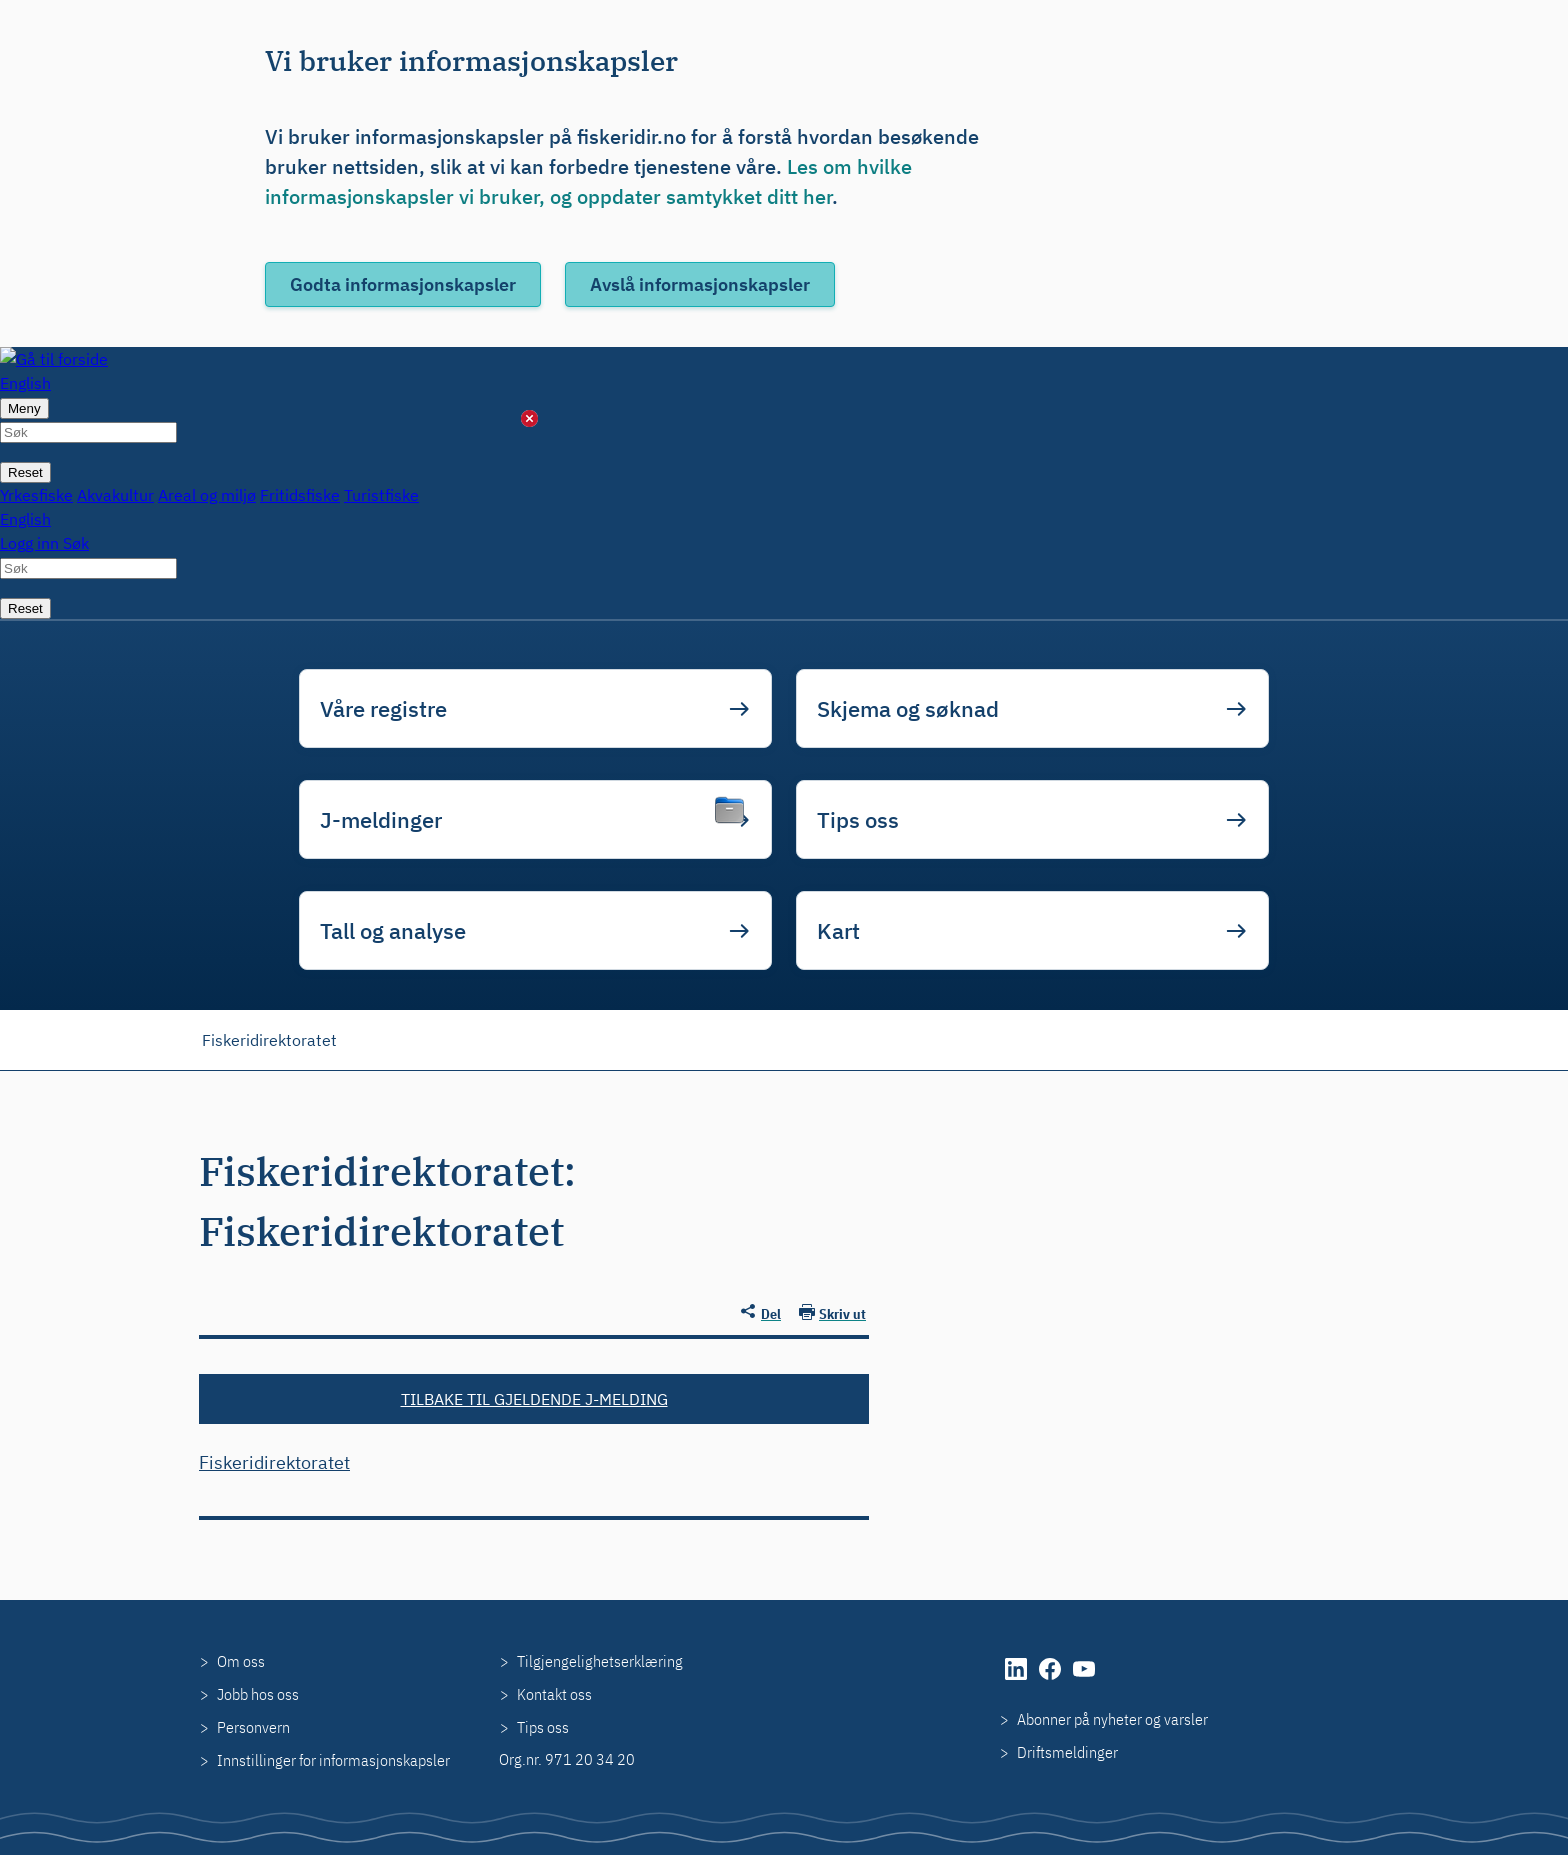  Describe the element at coordinates (729, 809) in the screenshot. I see `open file manager application` at that location.